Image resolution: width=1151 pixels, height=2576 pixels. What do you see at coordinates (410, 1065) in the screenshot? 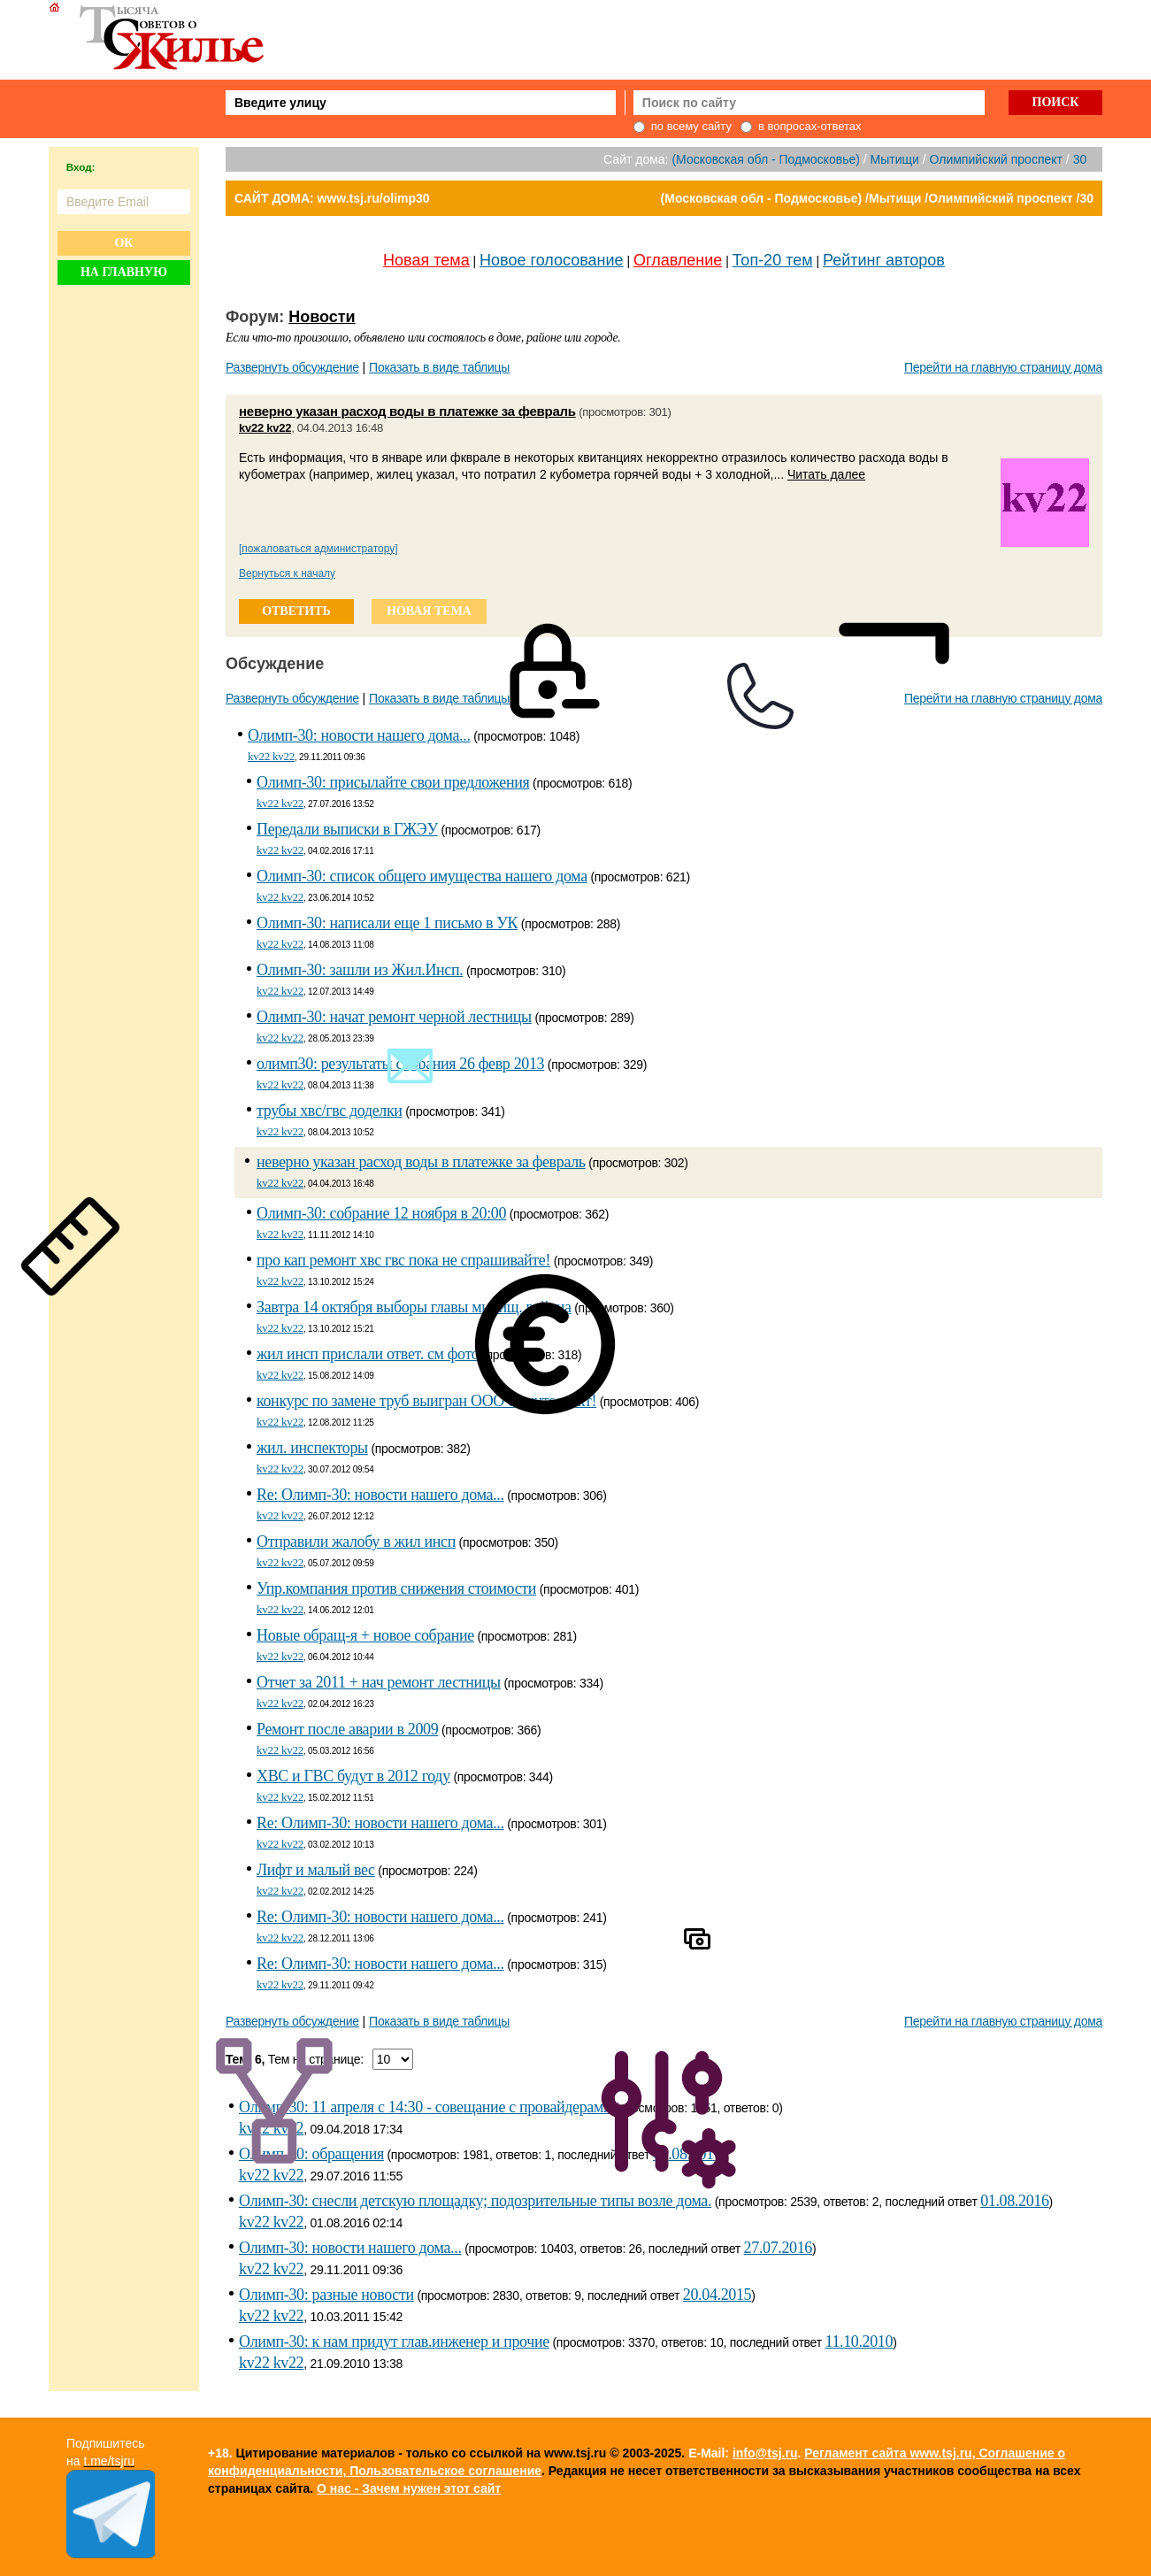
I see `access your email inbox` at bounding box center [410, 1065].